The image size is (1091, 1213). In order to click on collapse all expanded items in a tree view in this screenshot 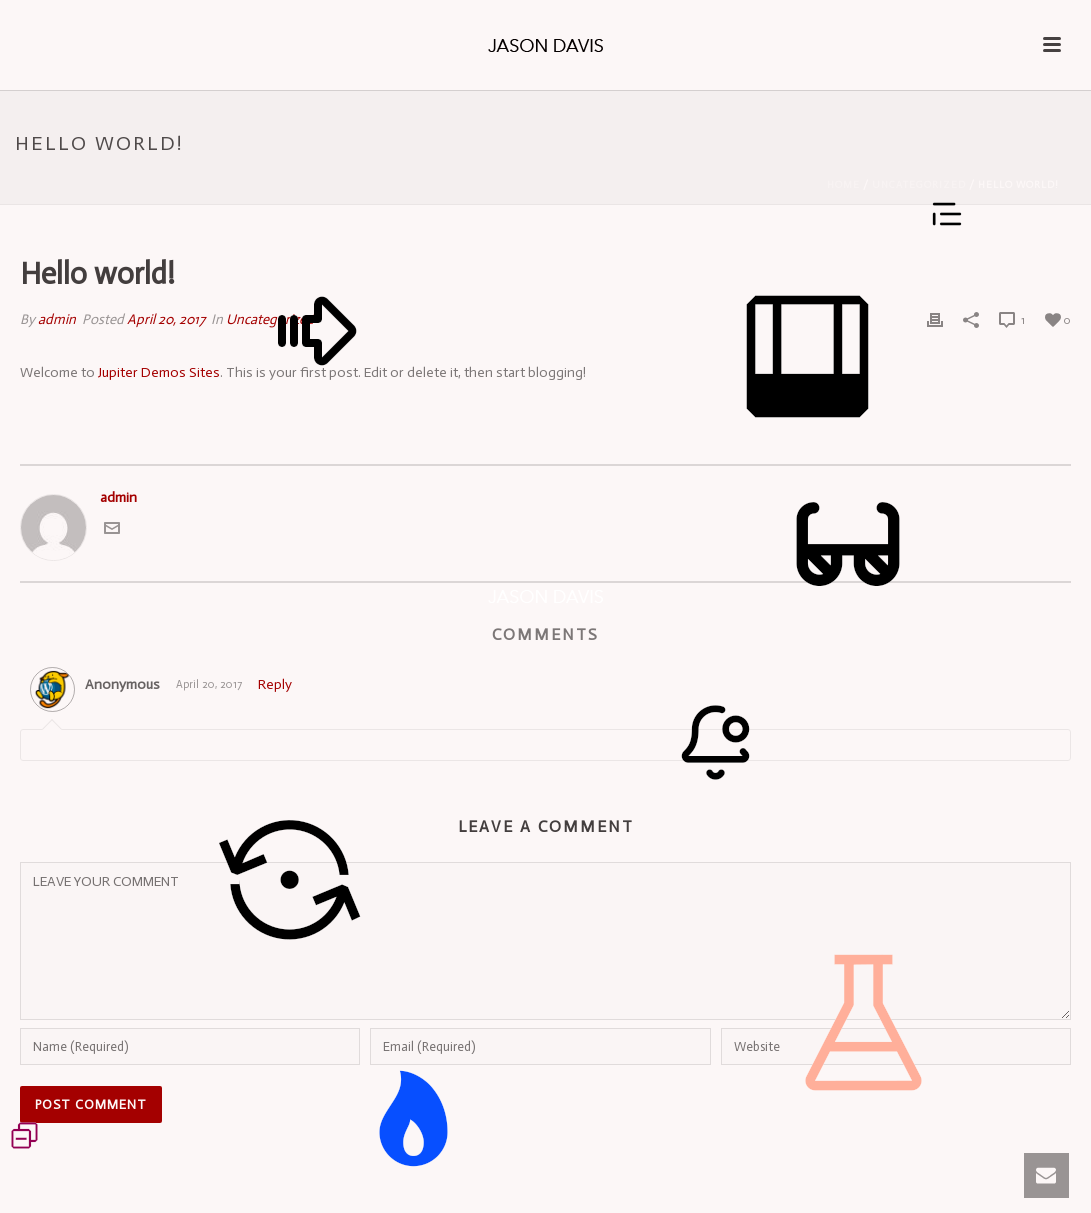, I will do `click(24, 1135)`.